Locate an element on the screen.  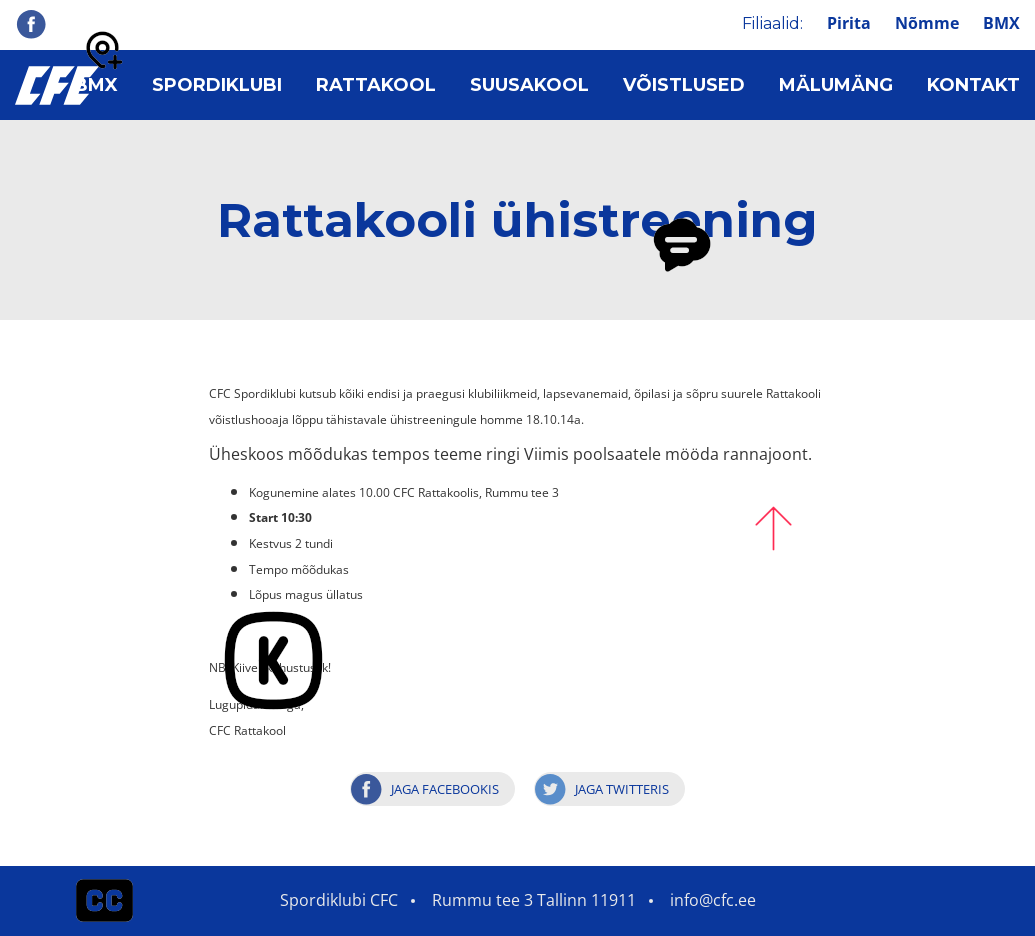
add a new location pin is located at coordinates (102, 49).